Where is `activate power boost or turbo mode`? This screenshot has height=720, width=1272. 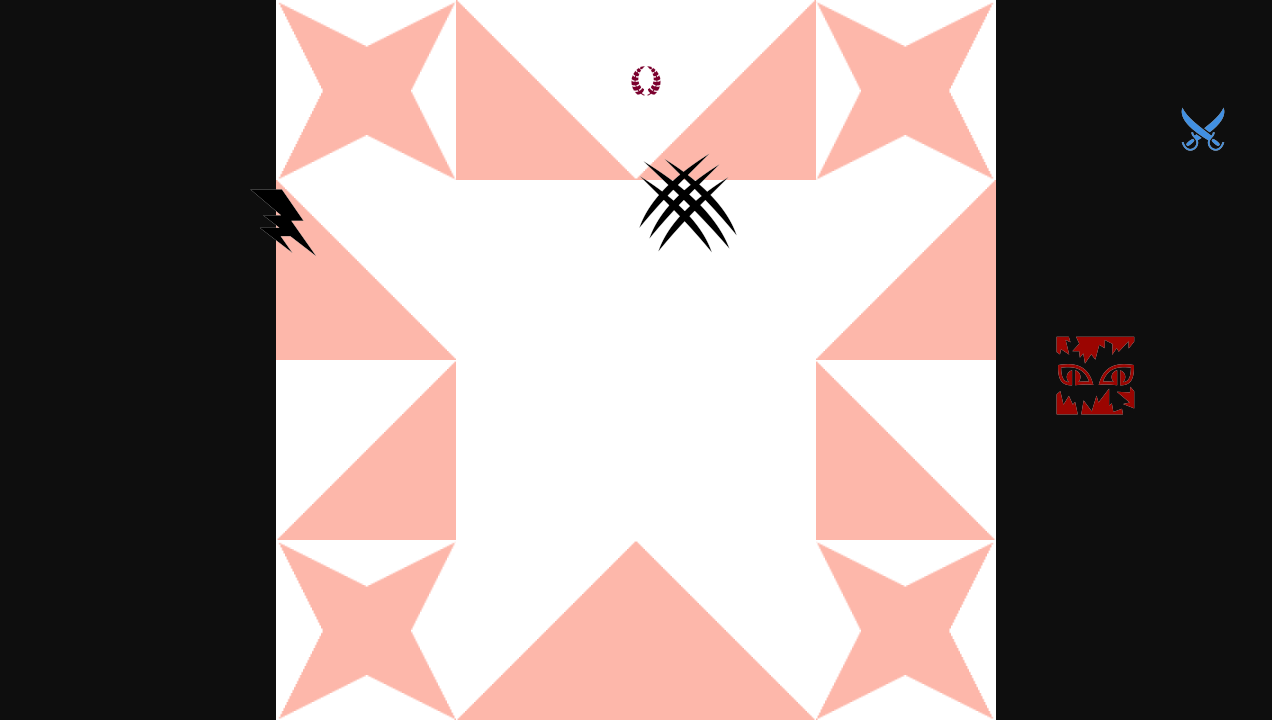 activate power boost or turbo mode is located at coordinates (283, 222).